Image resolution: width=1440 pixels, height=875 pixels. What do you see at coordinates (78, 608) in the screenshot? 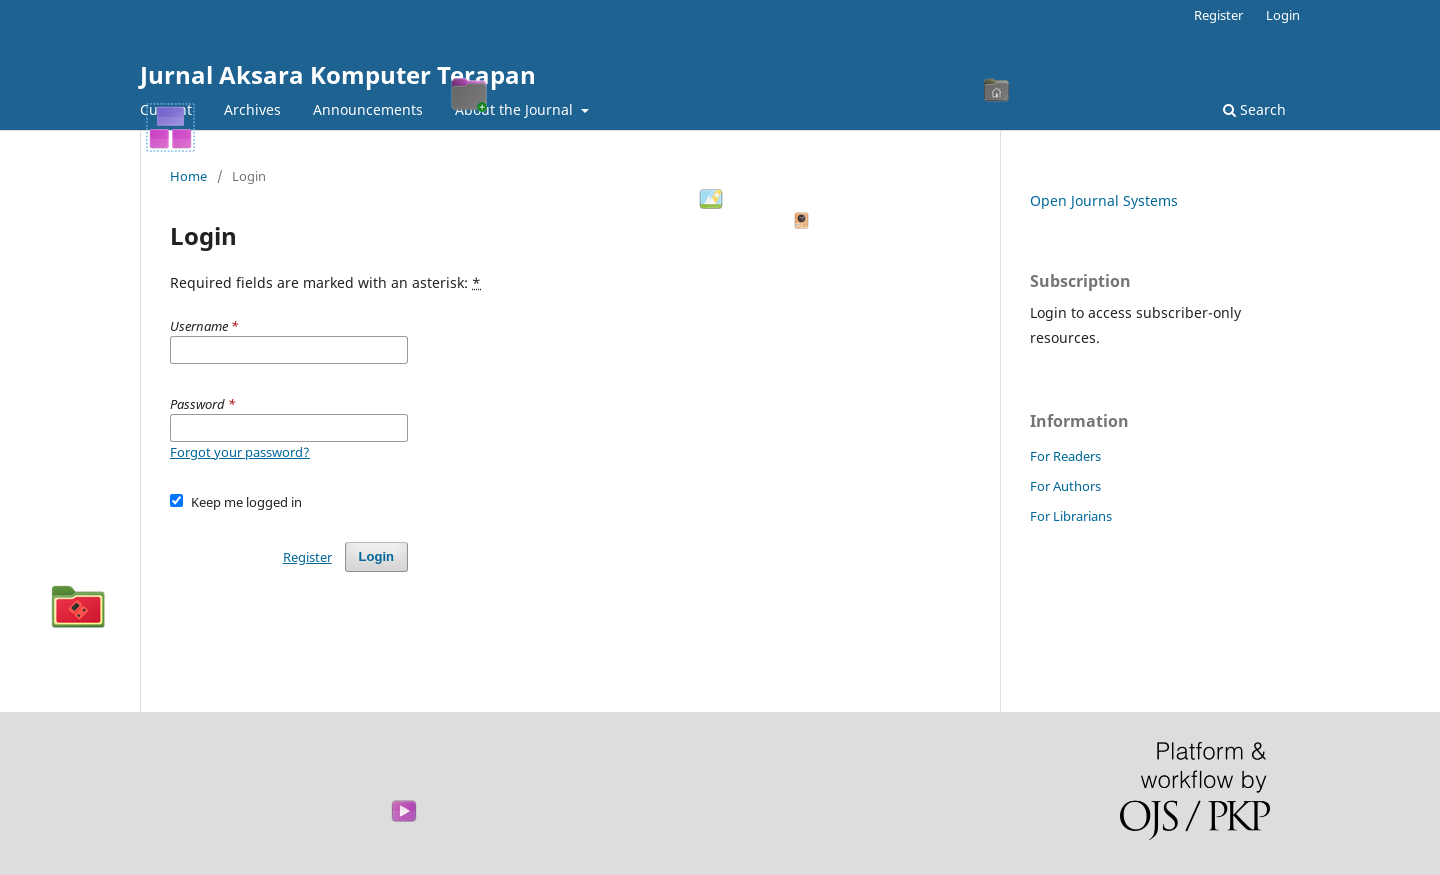
I see `open melonDS emulator files folder` at bounding box center [78, 608].